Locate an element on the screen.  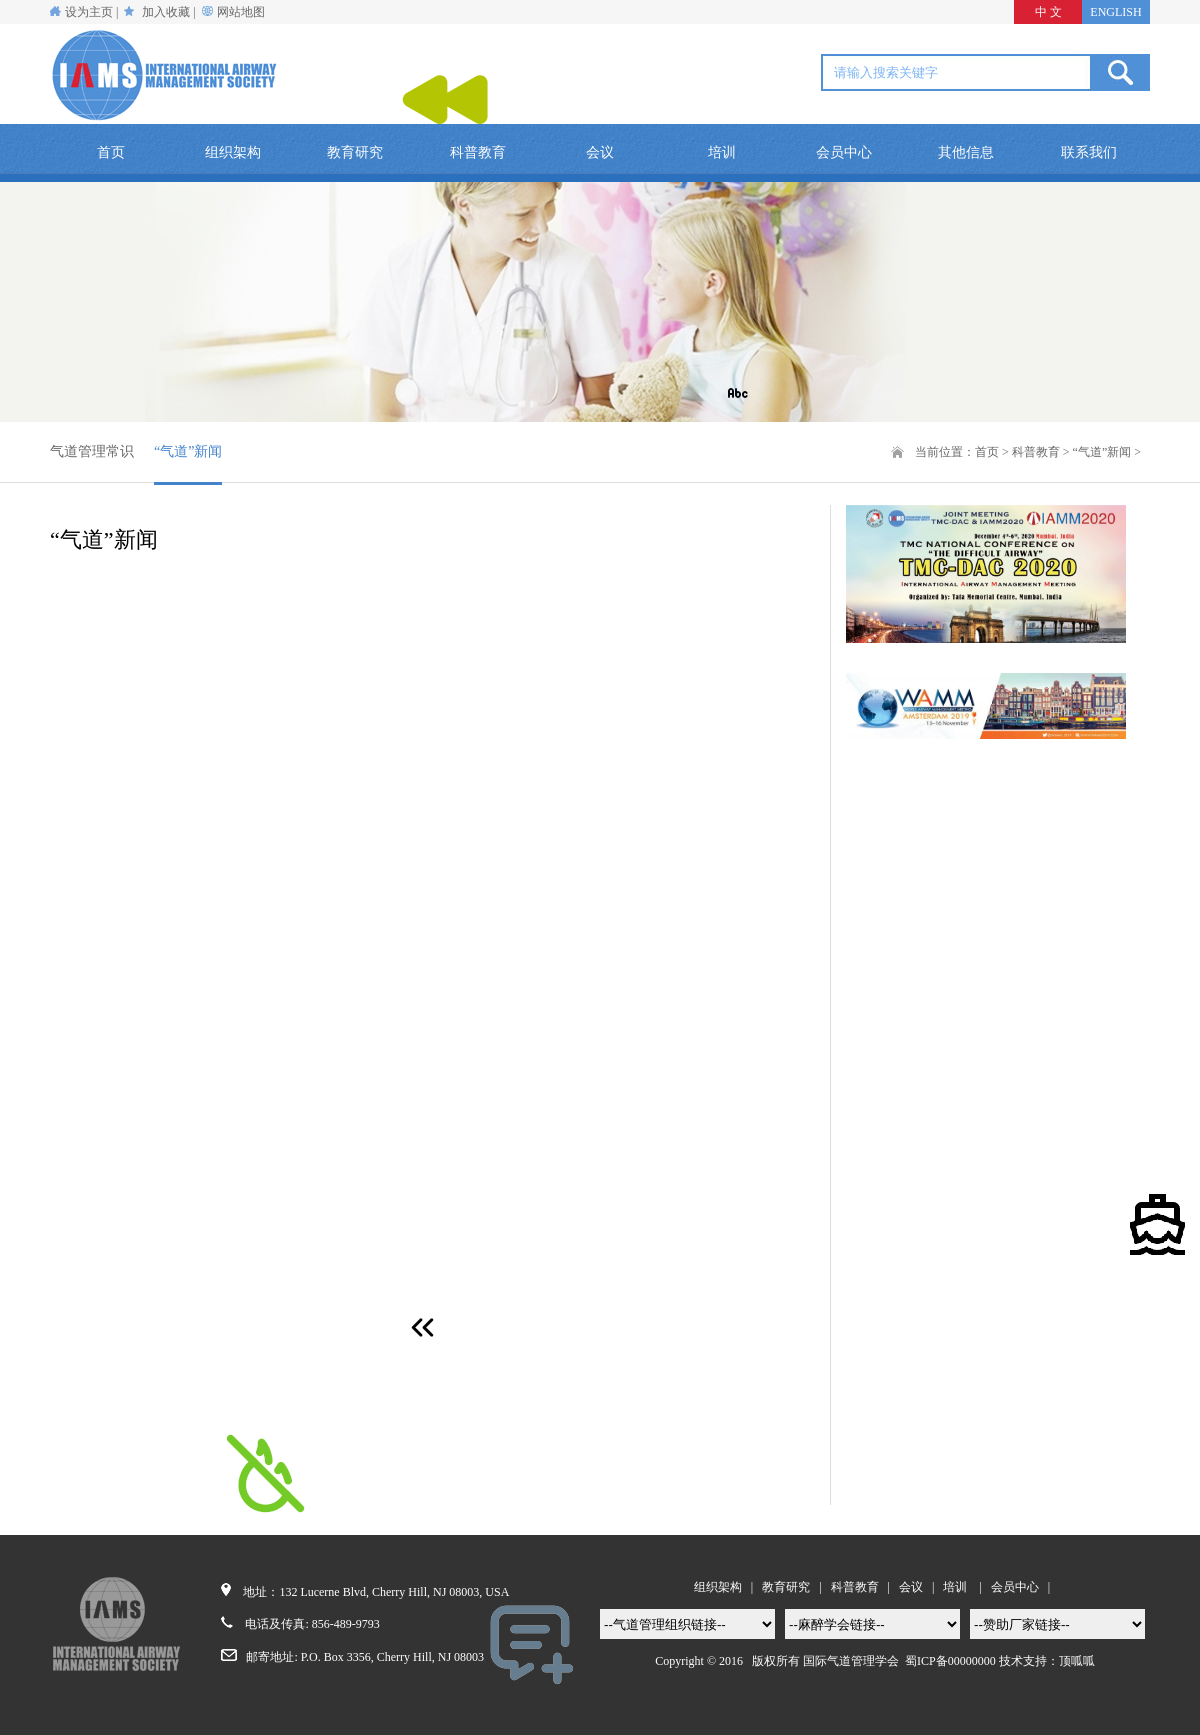
go back to the beginning or first page is located at coordinates (422, 1327).